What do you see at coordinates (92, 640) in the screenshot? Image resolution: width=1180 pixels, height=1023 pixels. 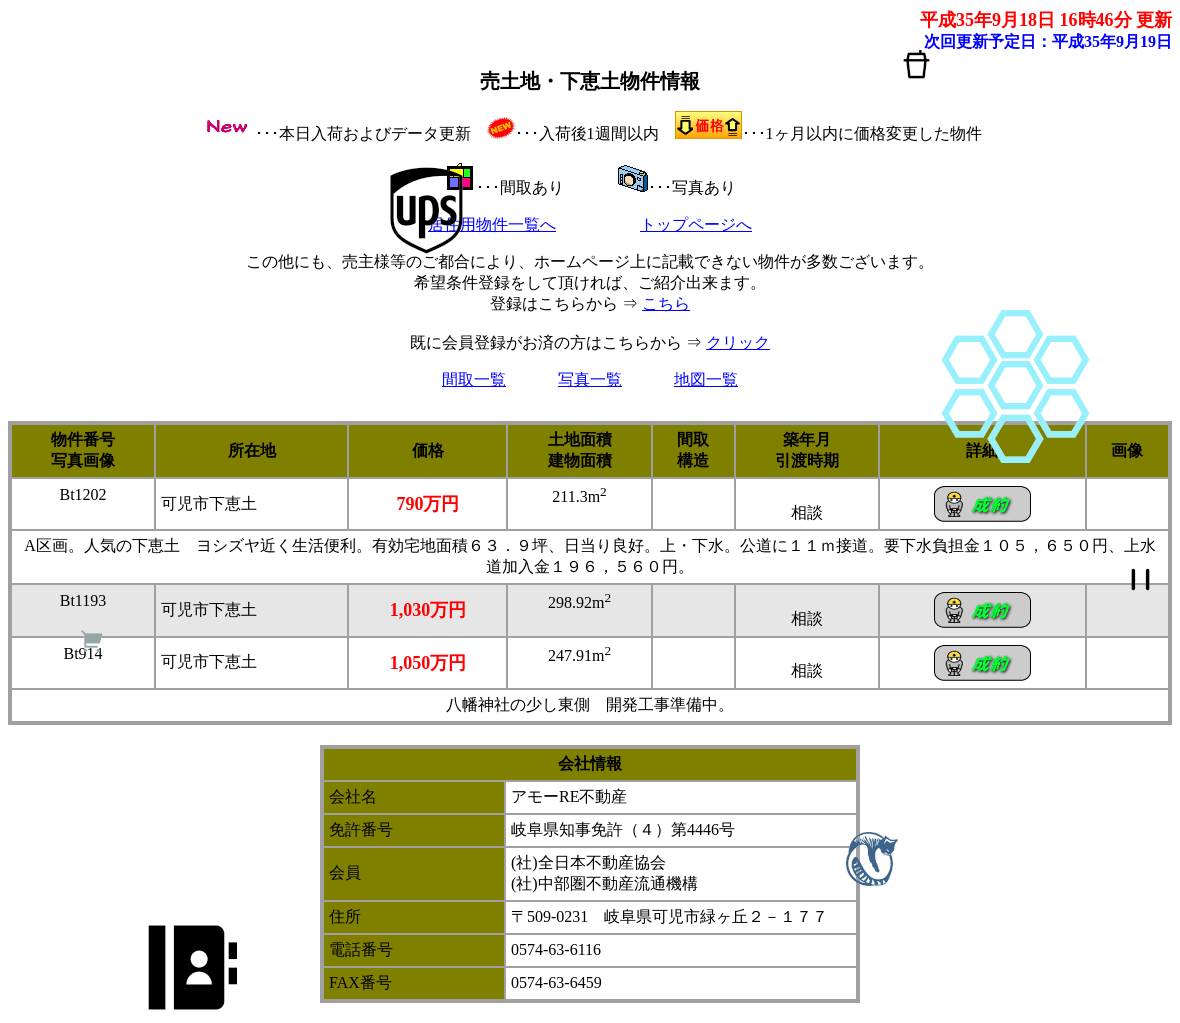 I see `view your shopping cart` at bounding box center [92, 640].